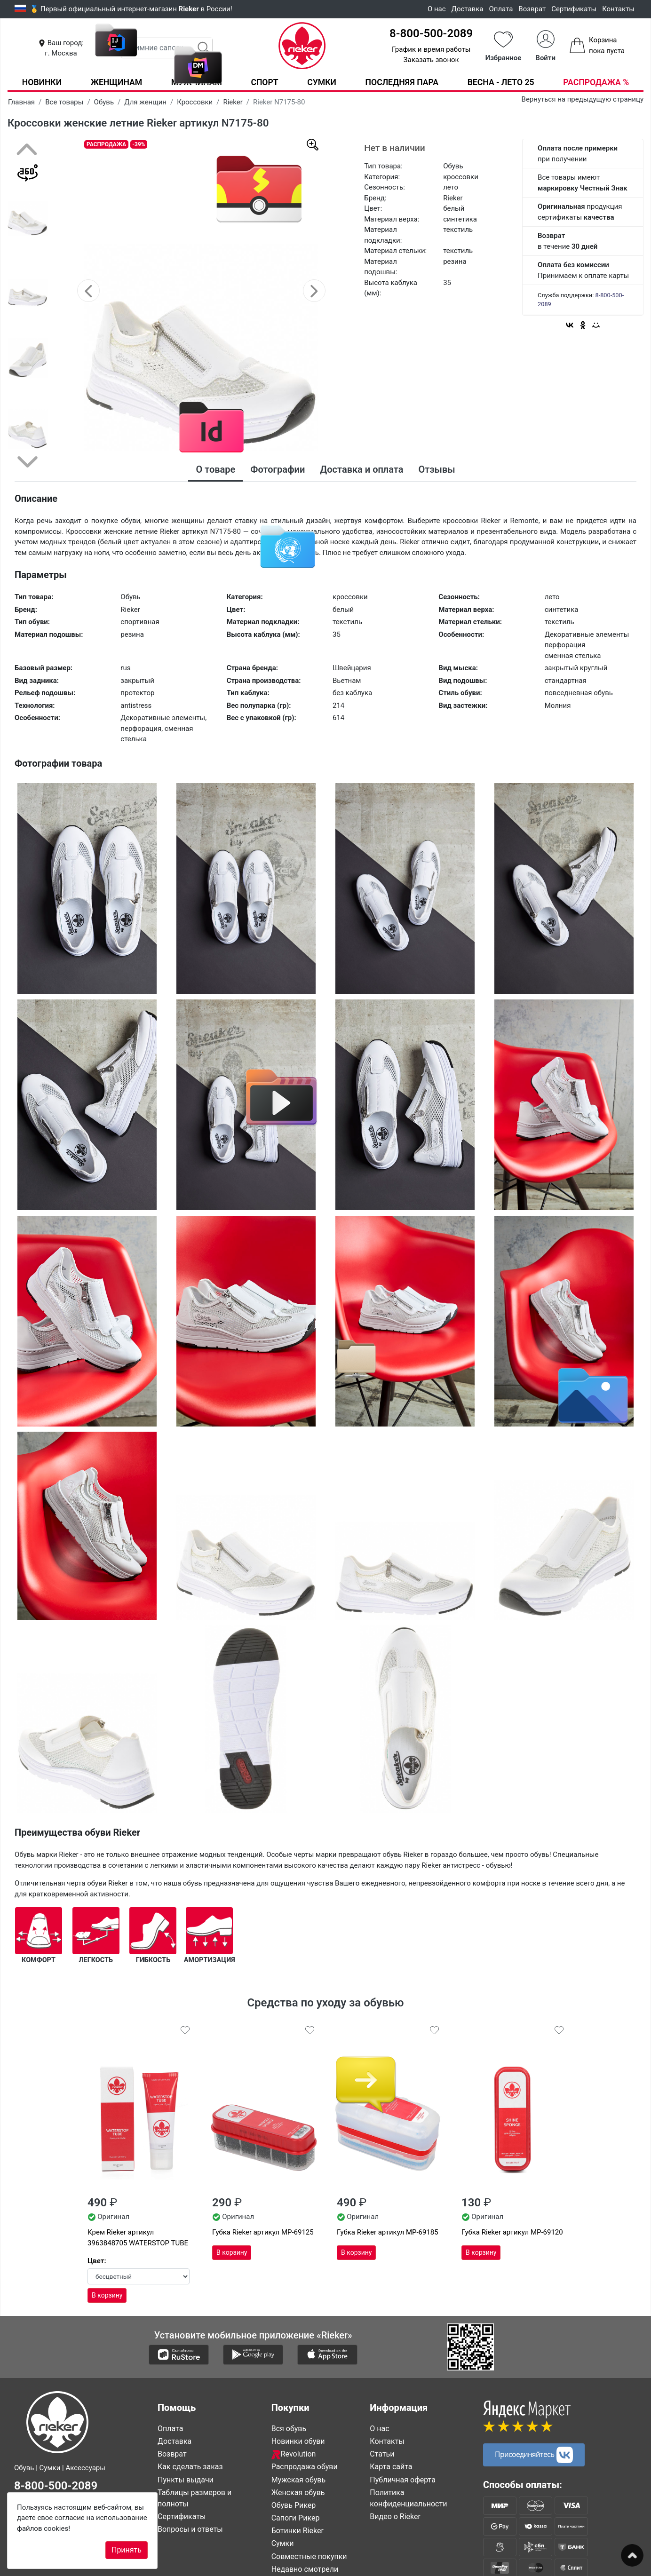  What do you see at coordinates (366, 2084) in the screenshot?
I see `user status: away or stepped out` at bounding box center [366, 2084].